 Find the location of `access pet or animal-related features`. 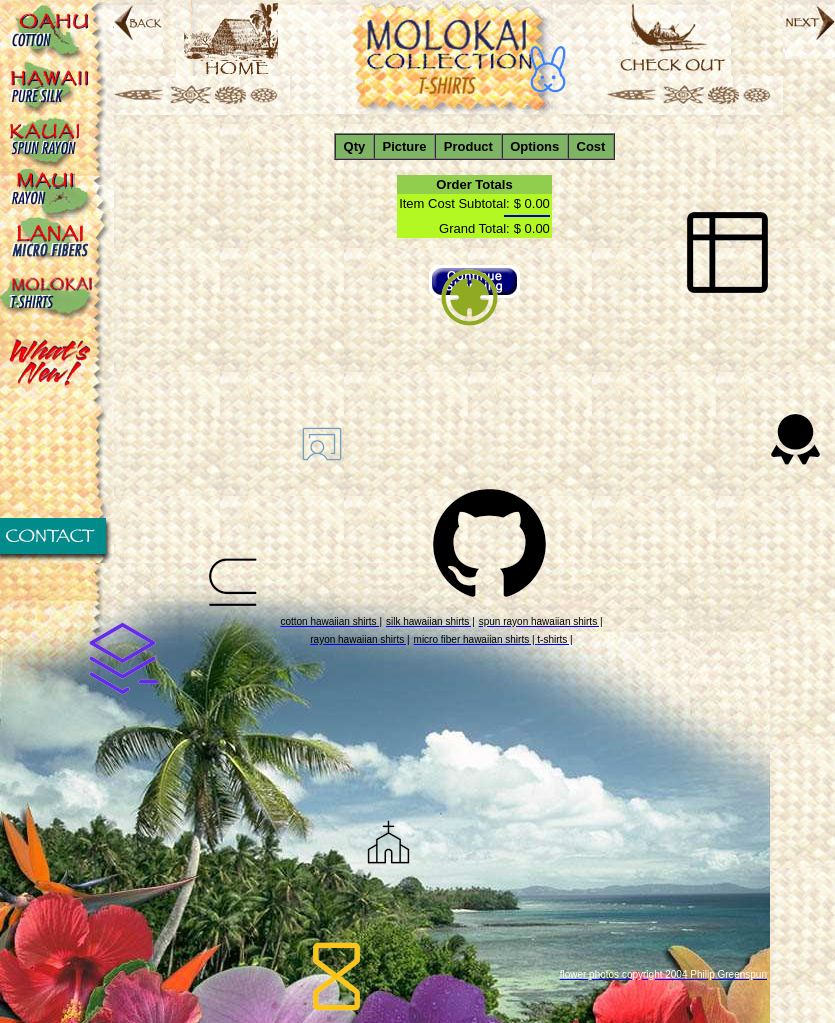

access pet or animal-related features is located at coordinates (548, 70).